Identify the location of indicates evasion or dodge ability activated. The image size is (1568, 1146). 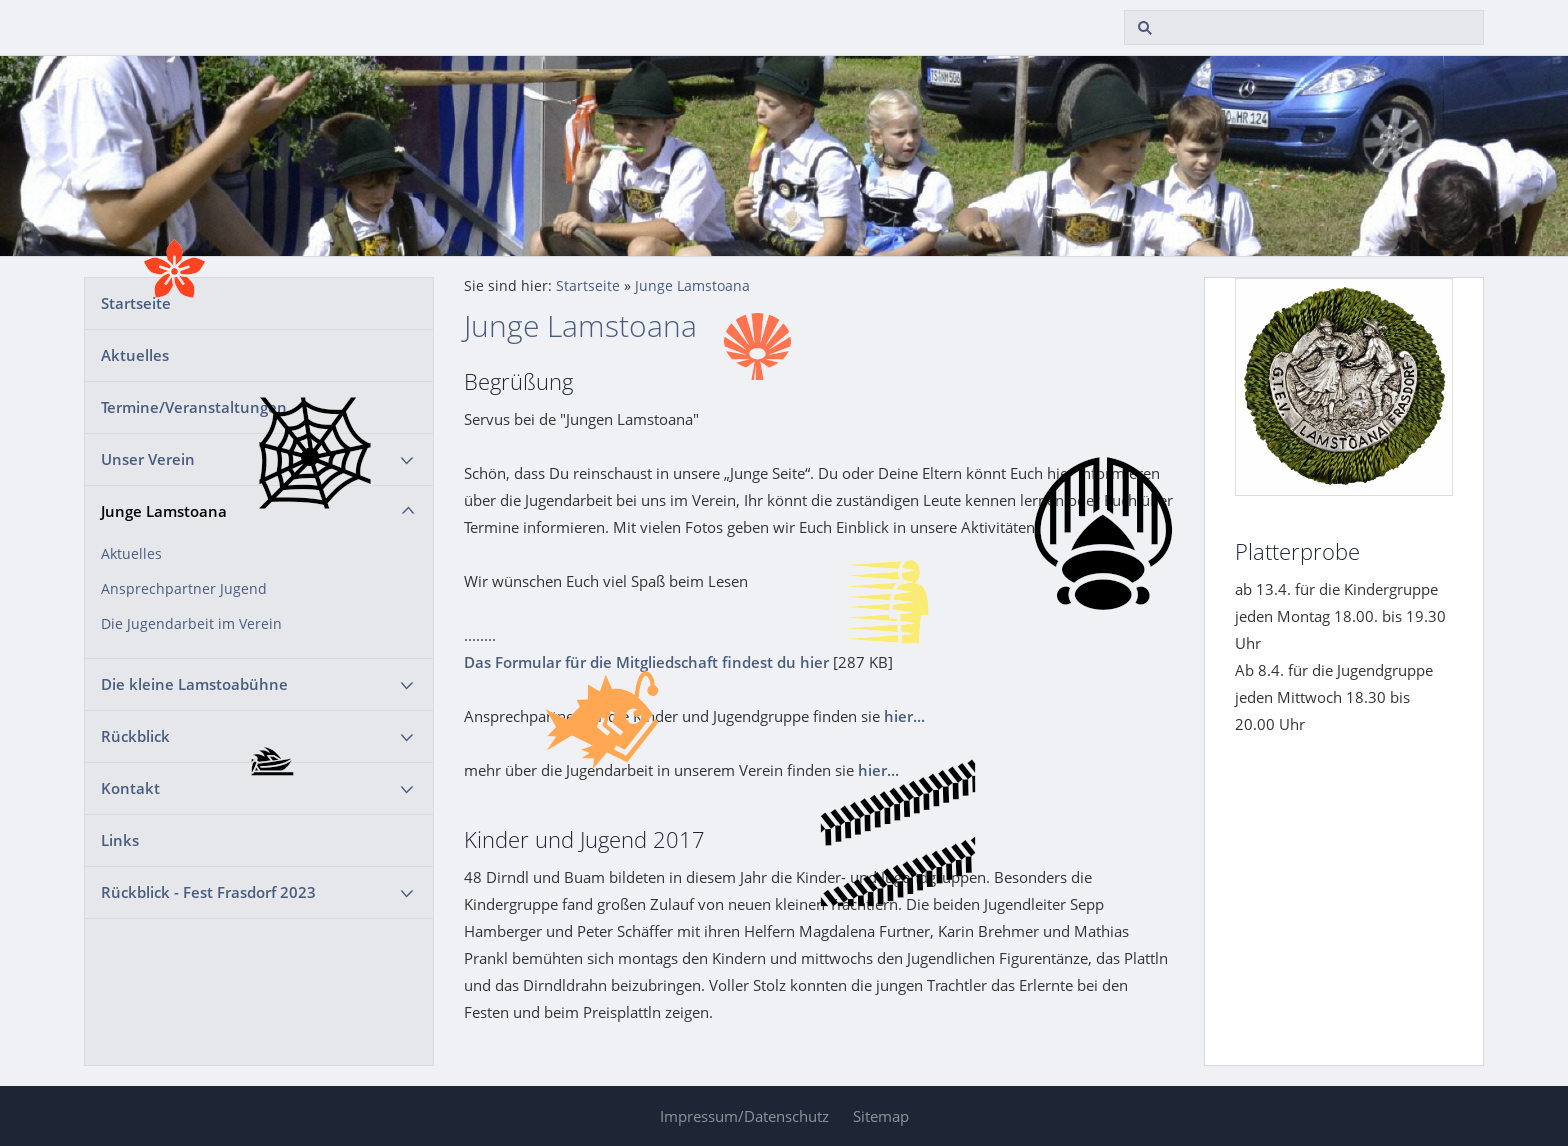
(887, 602).